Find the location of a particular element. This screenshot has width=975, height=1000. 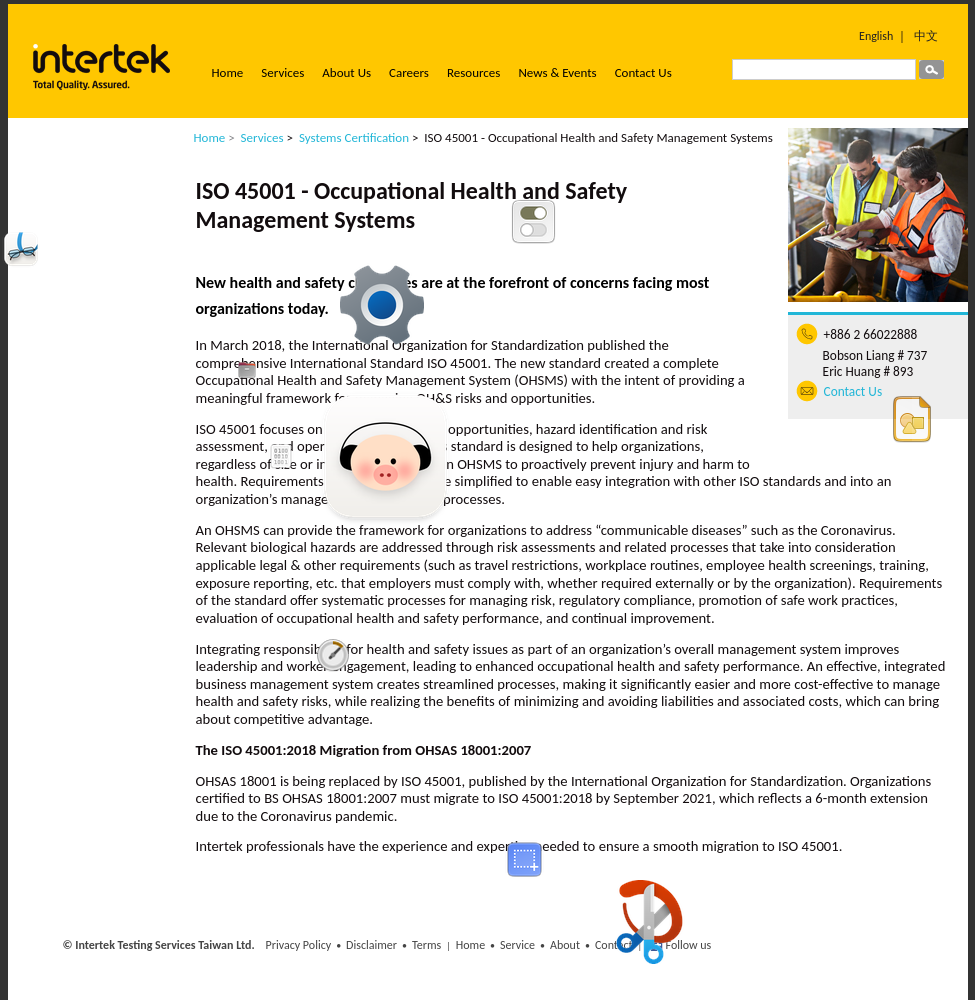

open spek audio spectrum analyzer app is located at coordinates (385, 456).